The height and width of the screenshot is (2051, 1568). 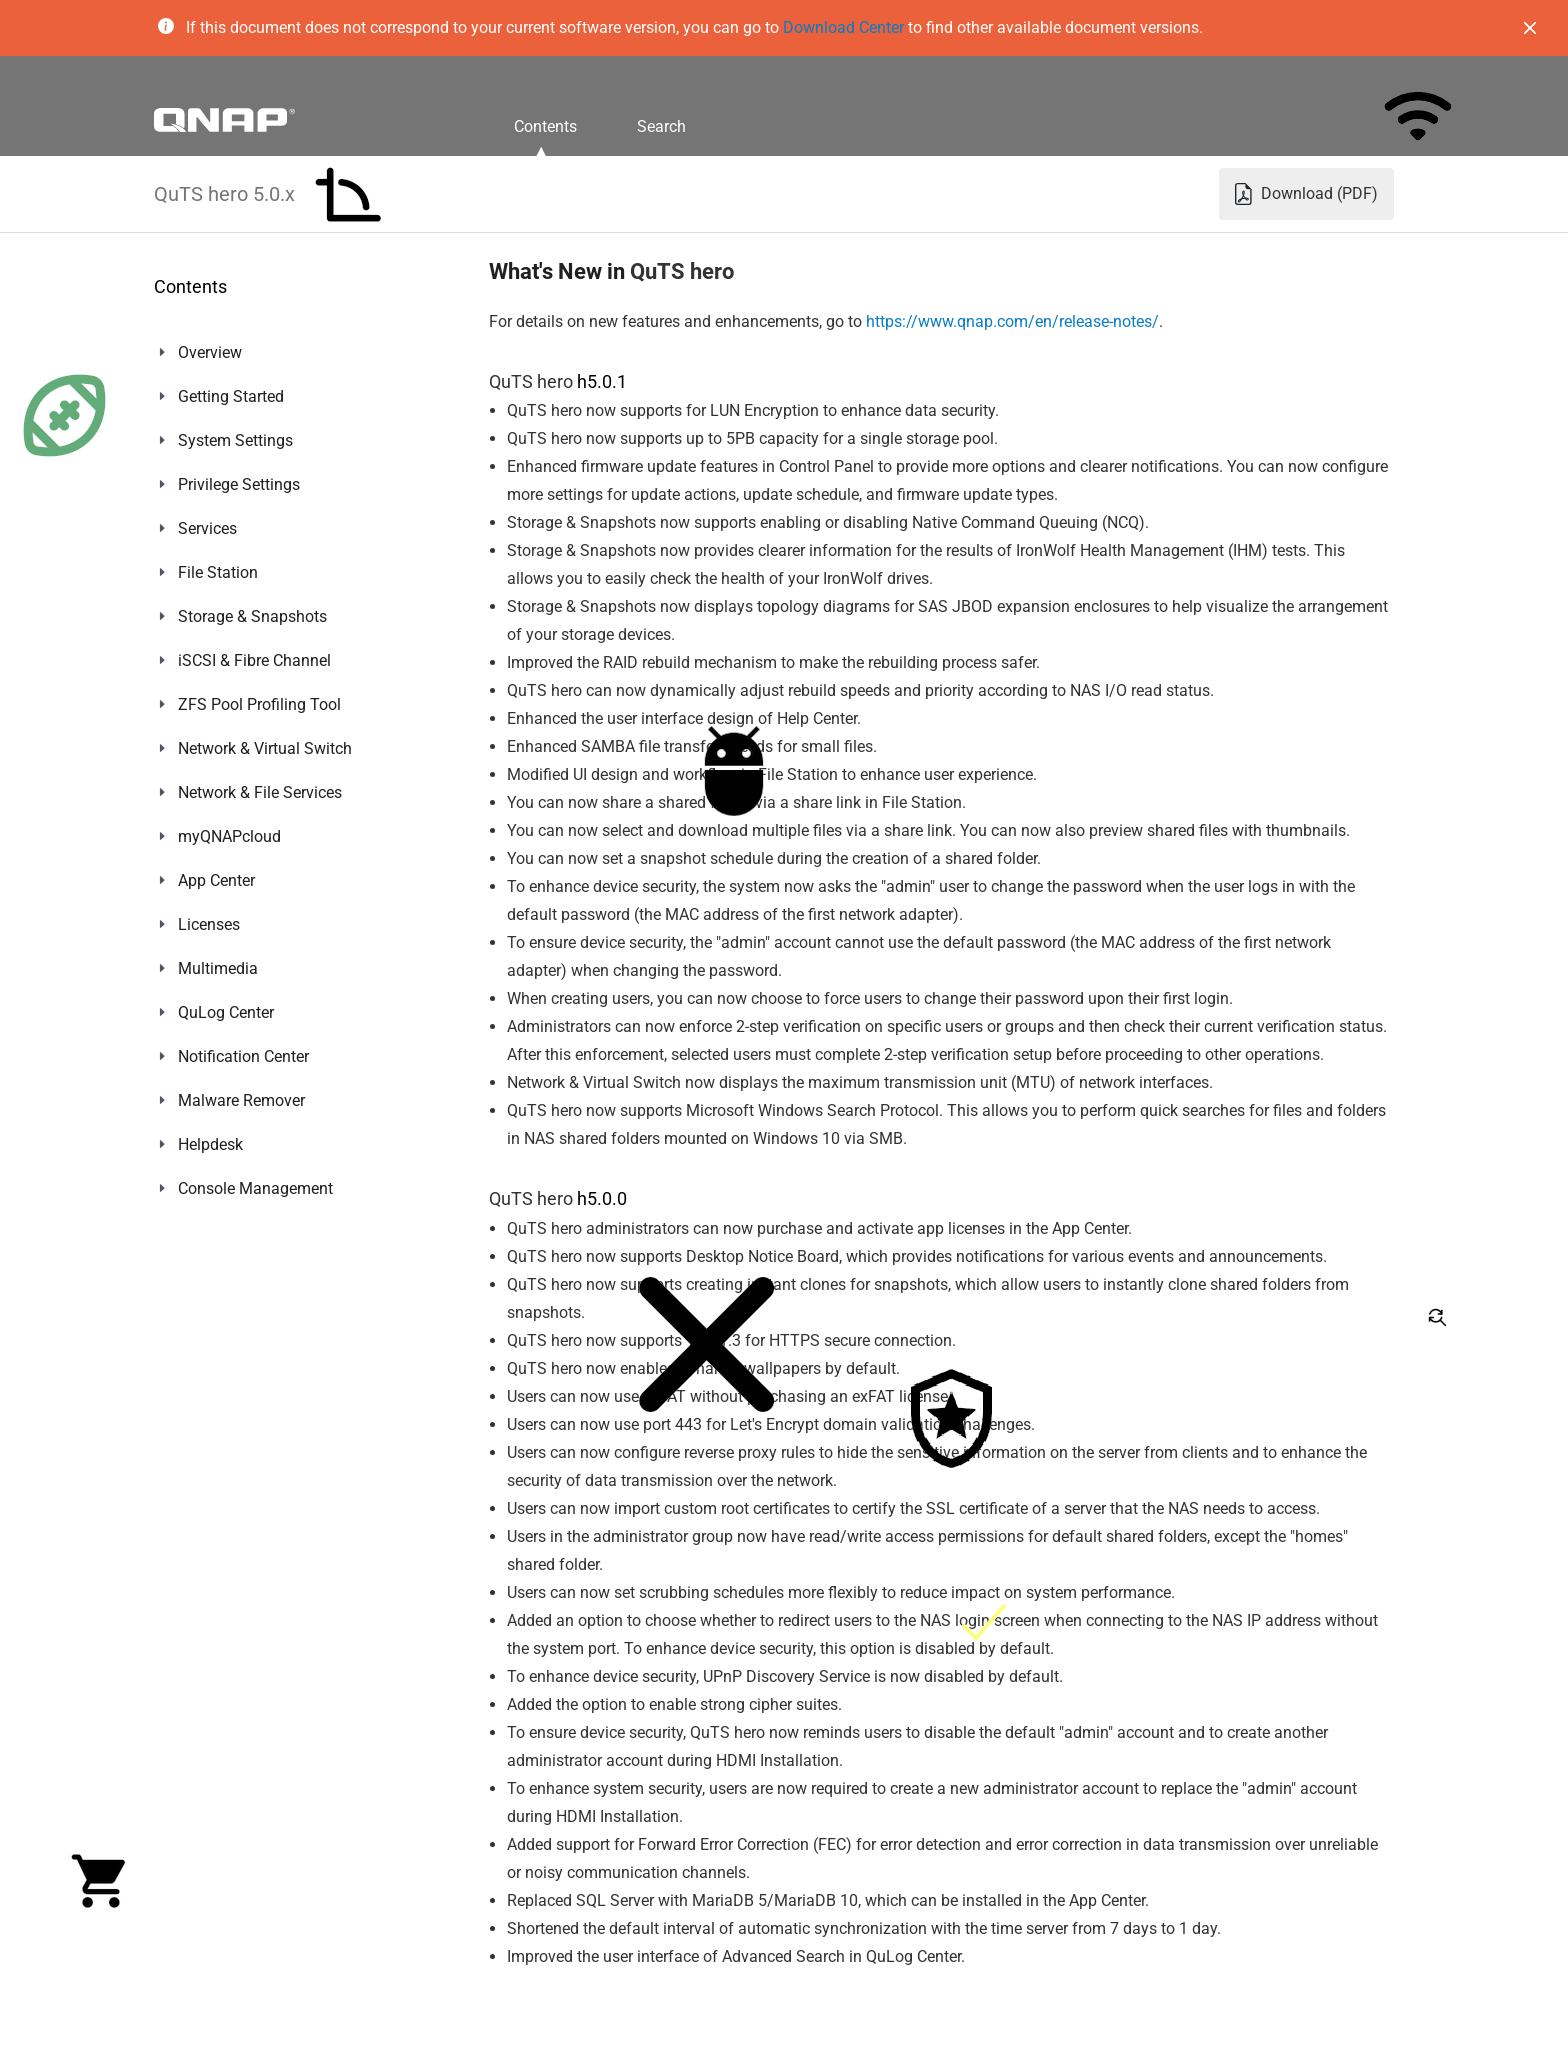 I want to click on access sports scores and updates, so click(x=64, y=415).